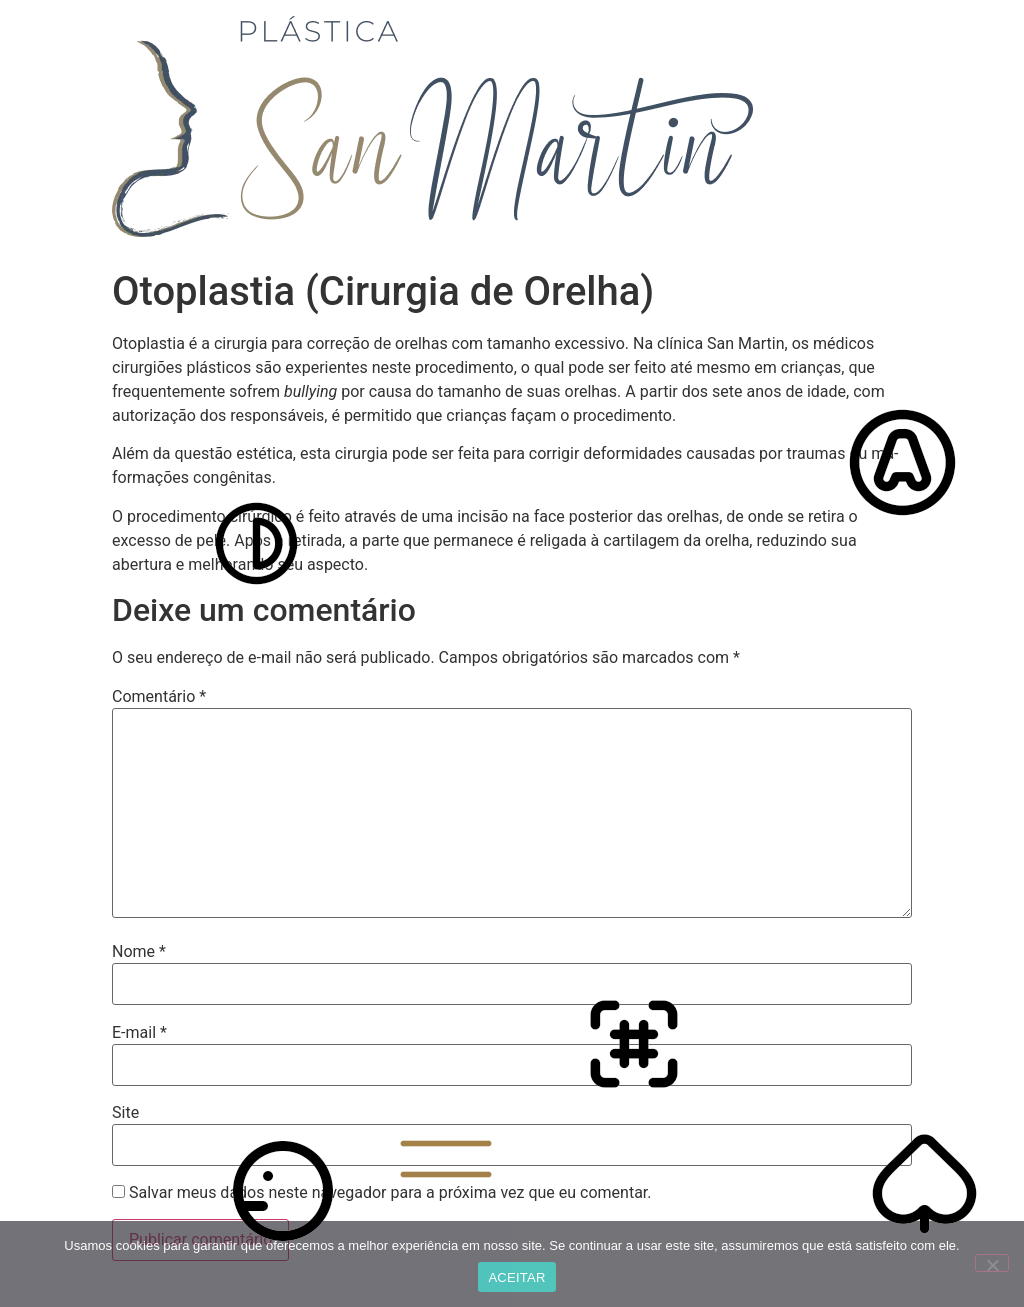 The width and height of the screenshot is (1024, 1307). What do you see at coordinates (902, 462) in the screenshot?
I see `sign in with OAuth authentication` at bounding box center [902, 462].